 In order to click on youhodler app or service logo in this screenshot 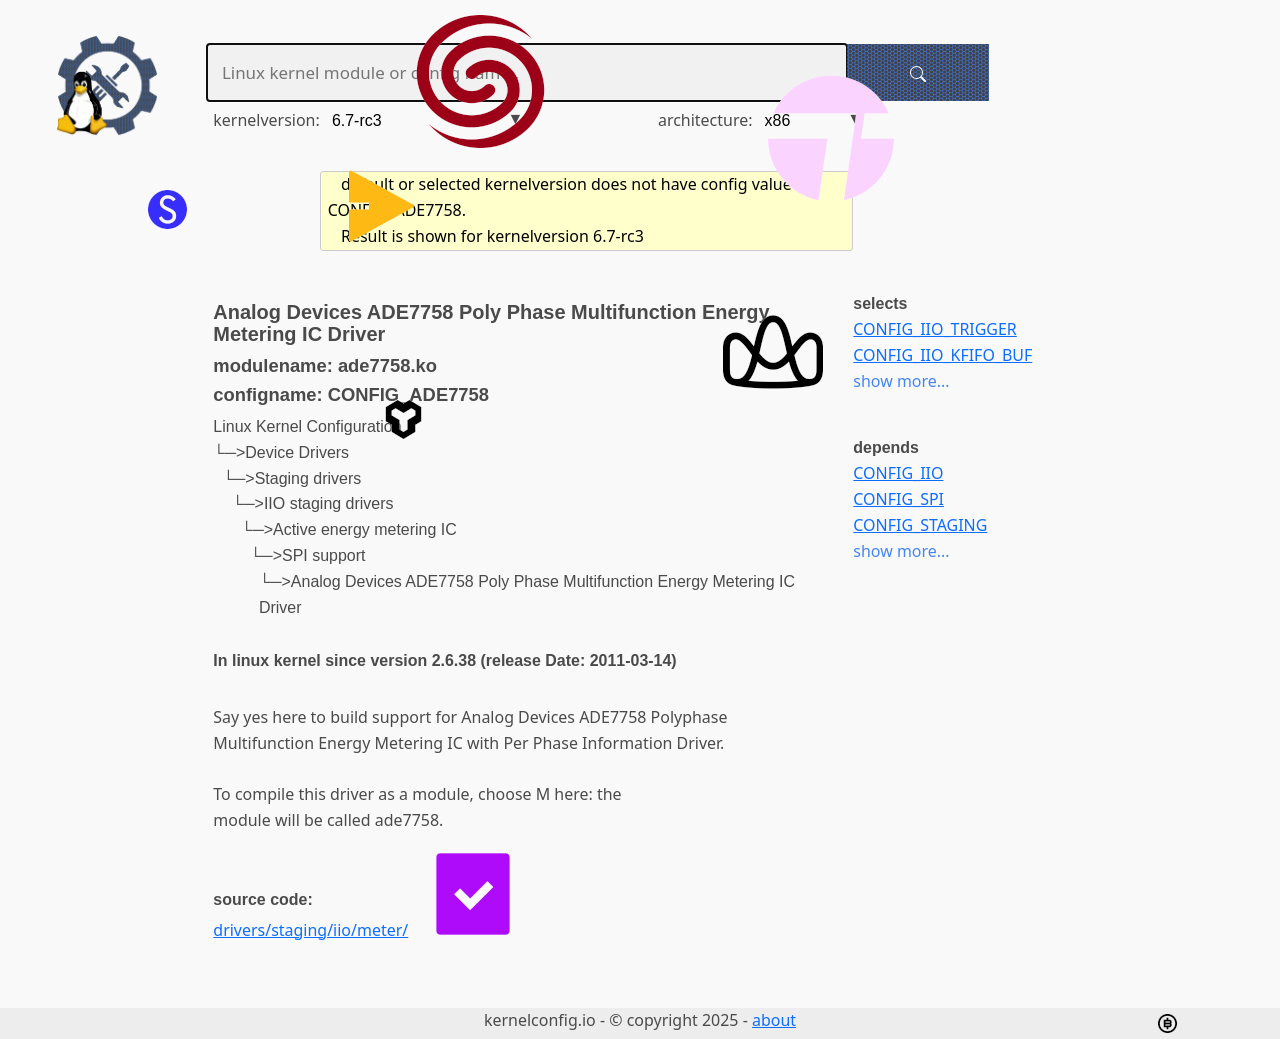, I will do `click(403, 419)`.